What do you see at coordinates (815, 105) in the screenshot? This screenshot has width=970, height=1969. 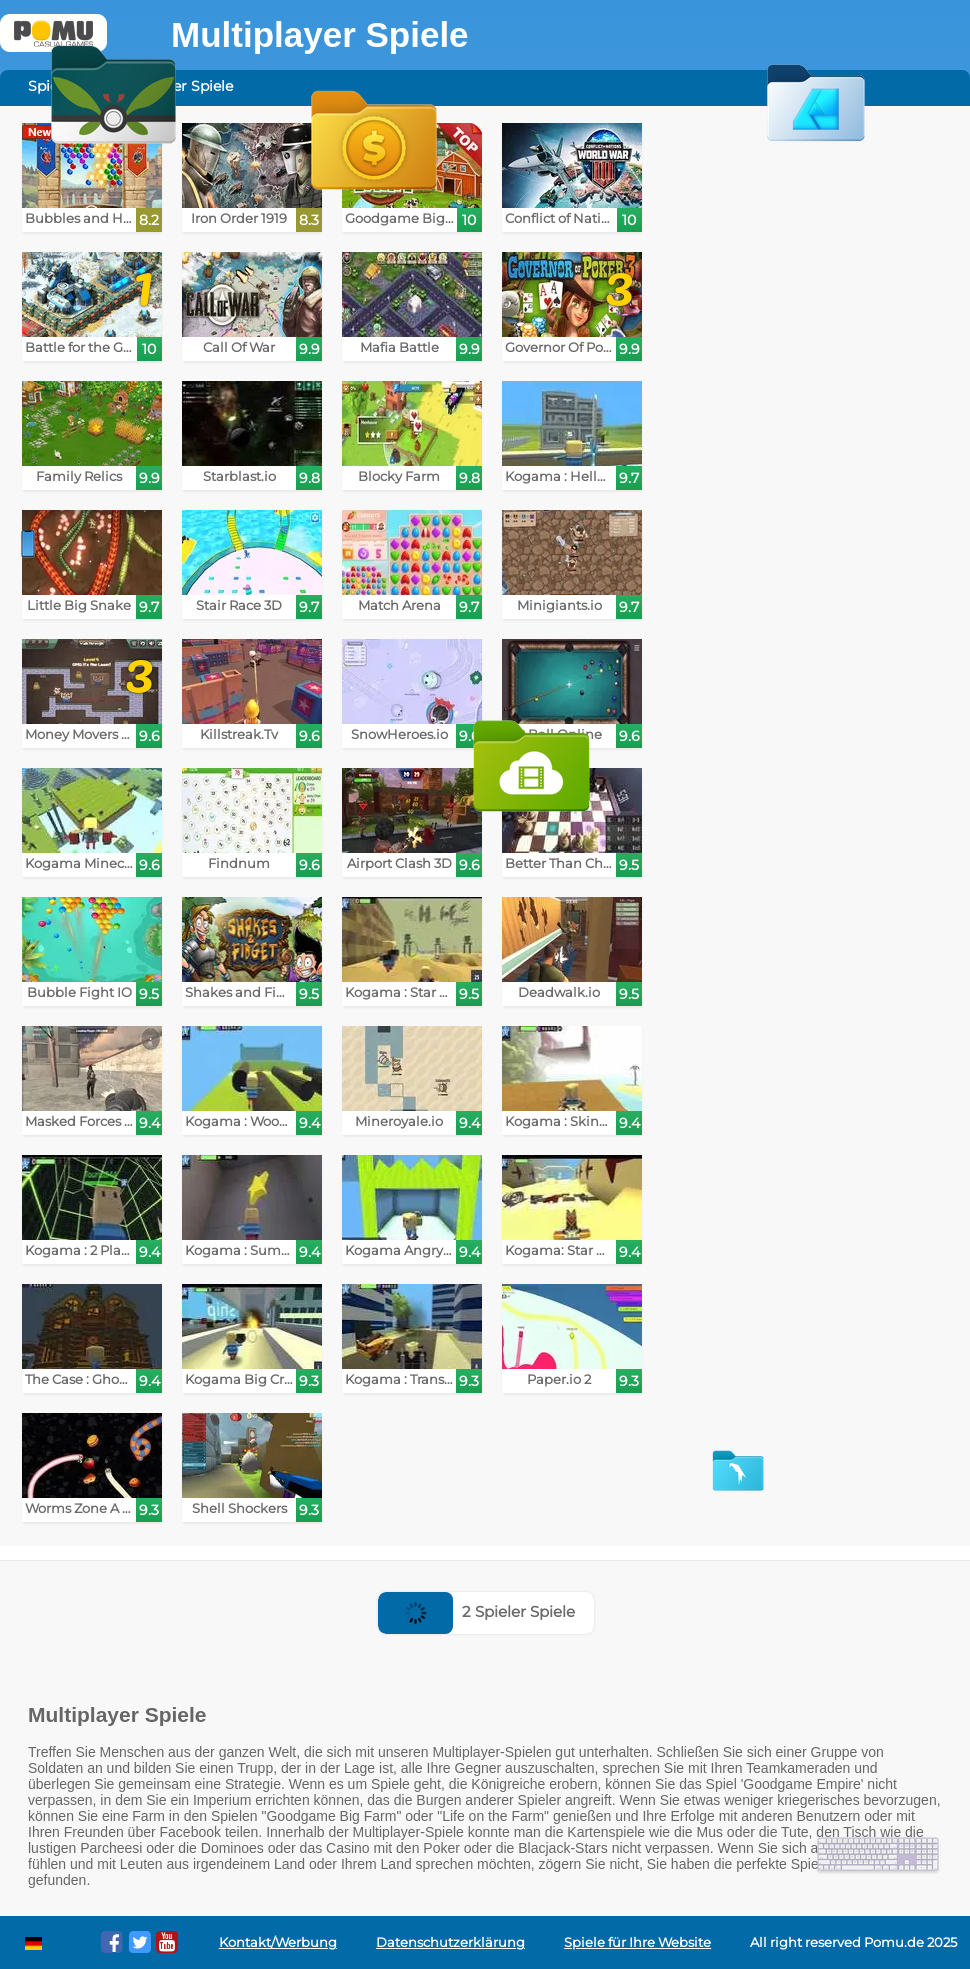 I see `open folder containing Affinity Designer files` at bounding box center [815, 105].